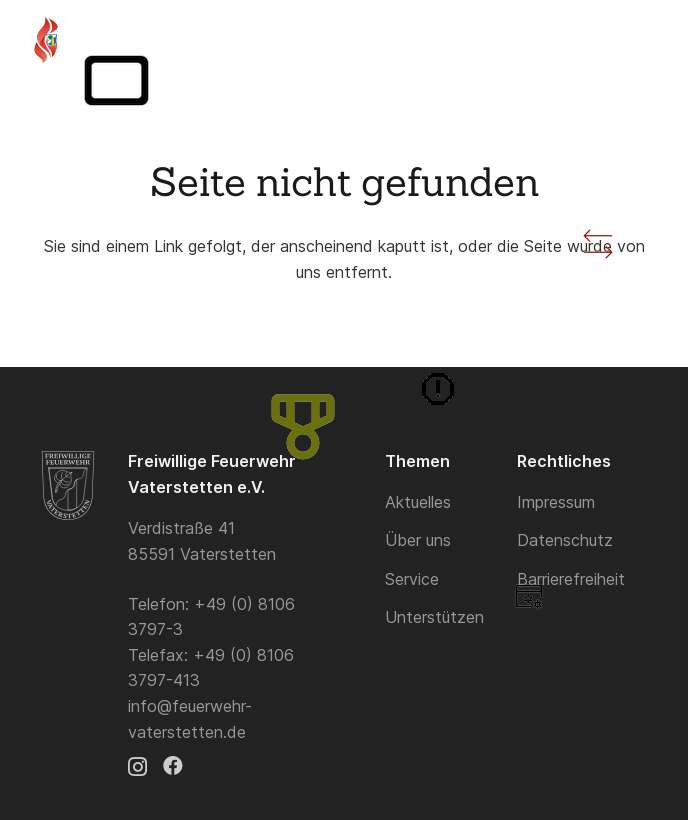 The height and width of the screenshot is (820, 688). Describe the element at coordinates (598, 244) in the screenshot. I see `swap or exchange items` at that location.